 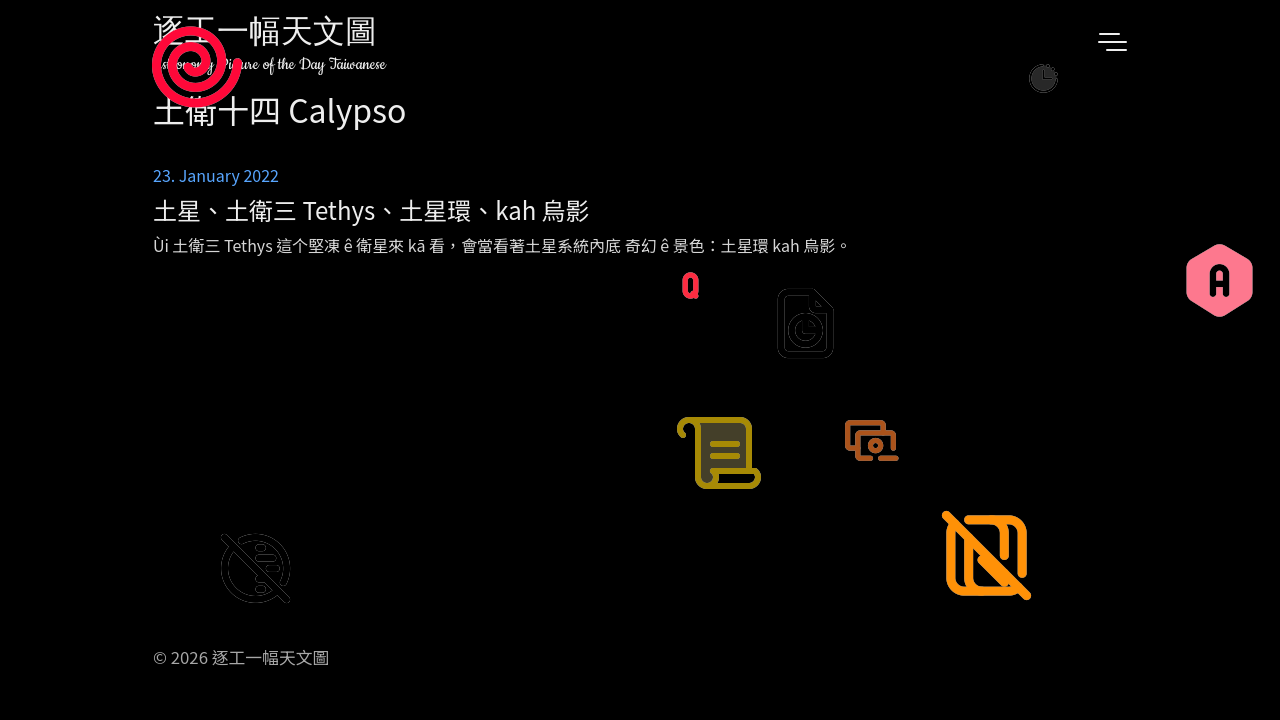 I want to click on view terms and conditions or legal document, so click(x=722, y=453).